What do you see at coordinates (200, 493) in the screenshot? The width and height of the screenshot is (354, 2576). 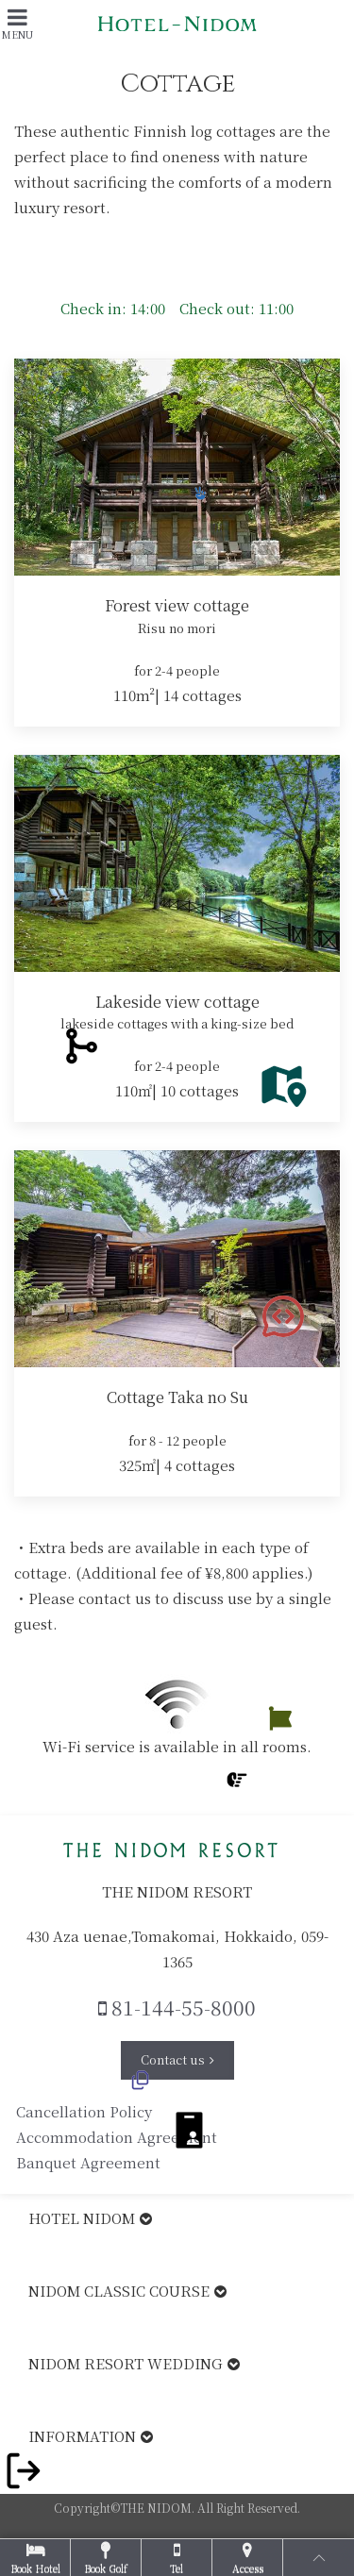 I see `peace sign or victory gesture emoji` at bounding box center [200, 493].